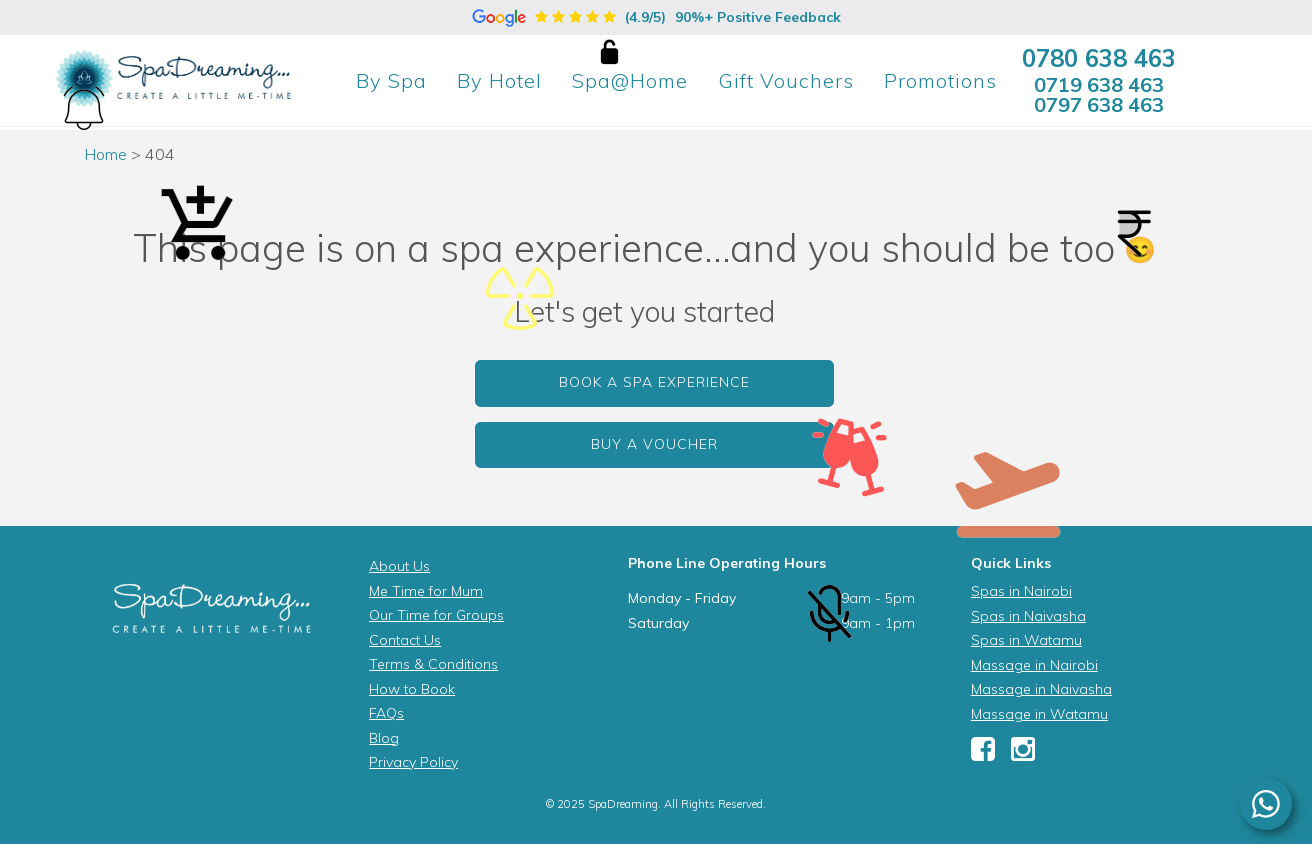 The image size is (1312, 850). Describe the element at coordinates (829, 612) in the screenshot. I see `mute your microphone` at that location.